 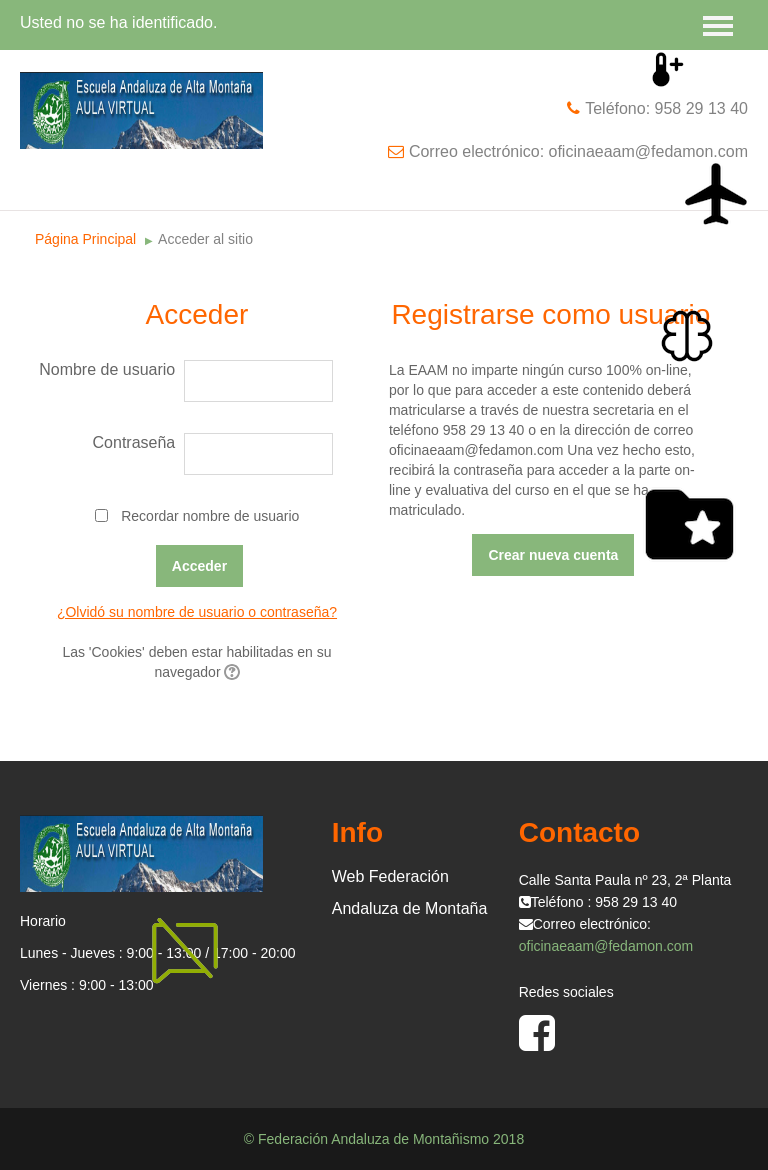 I want to click on mute or disable chat notifications, so click(x=185, y=948).